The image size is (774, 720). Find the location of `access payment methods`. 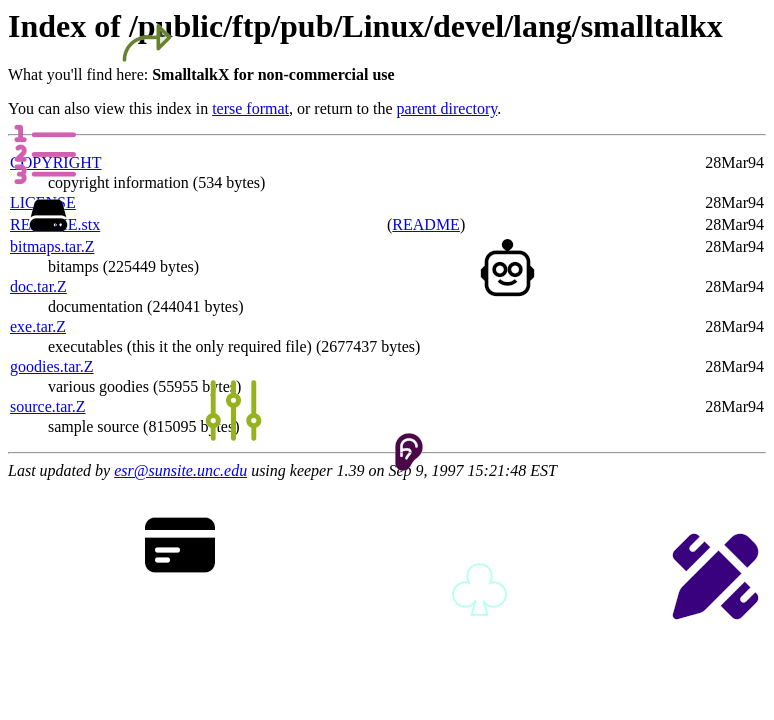

access payment methods is located at coordinates (180, 545).